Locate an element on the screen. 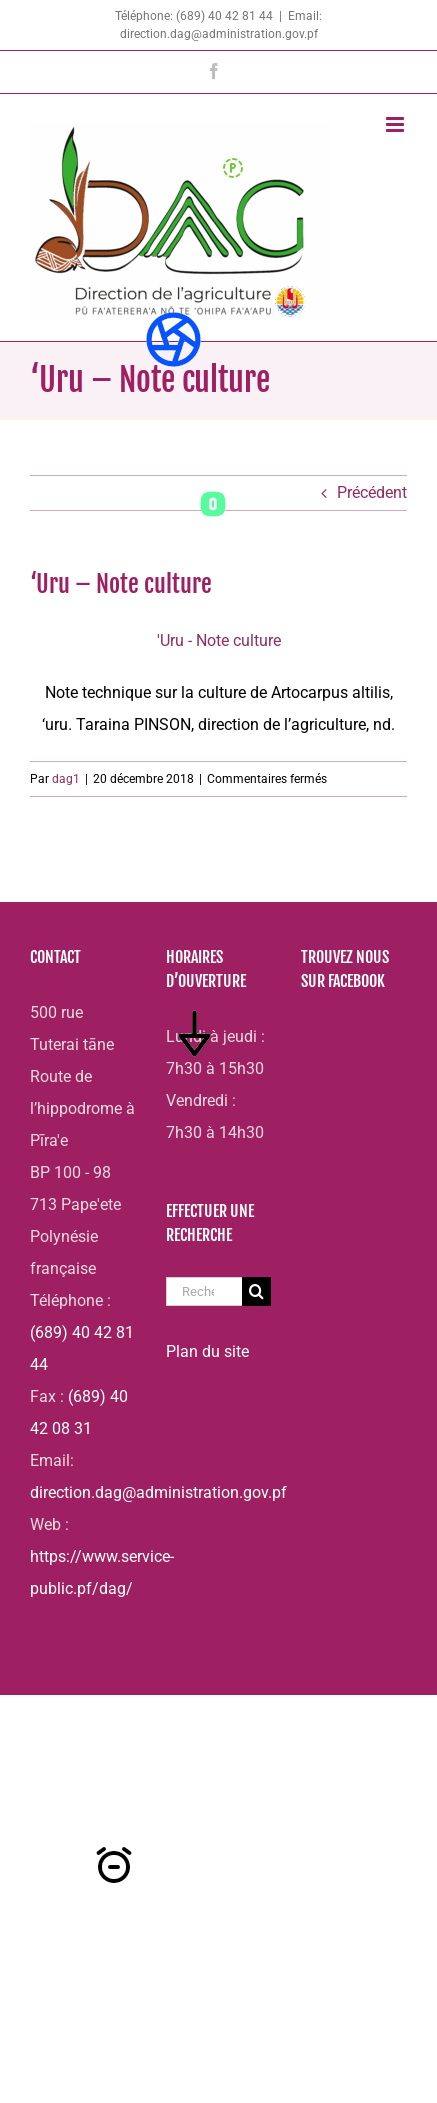  remove or delete an alarm is located at coordinates (114, 1865).